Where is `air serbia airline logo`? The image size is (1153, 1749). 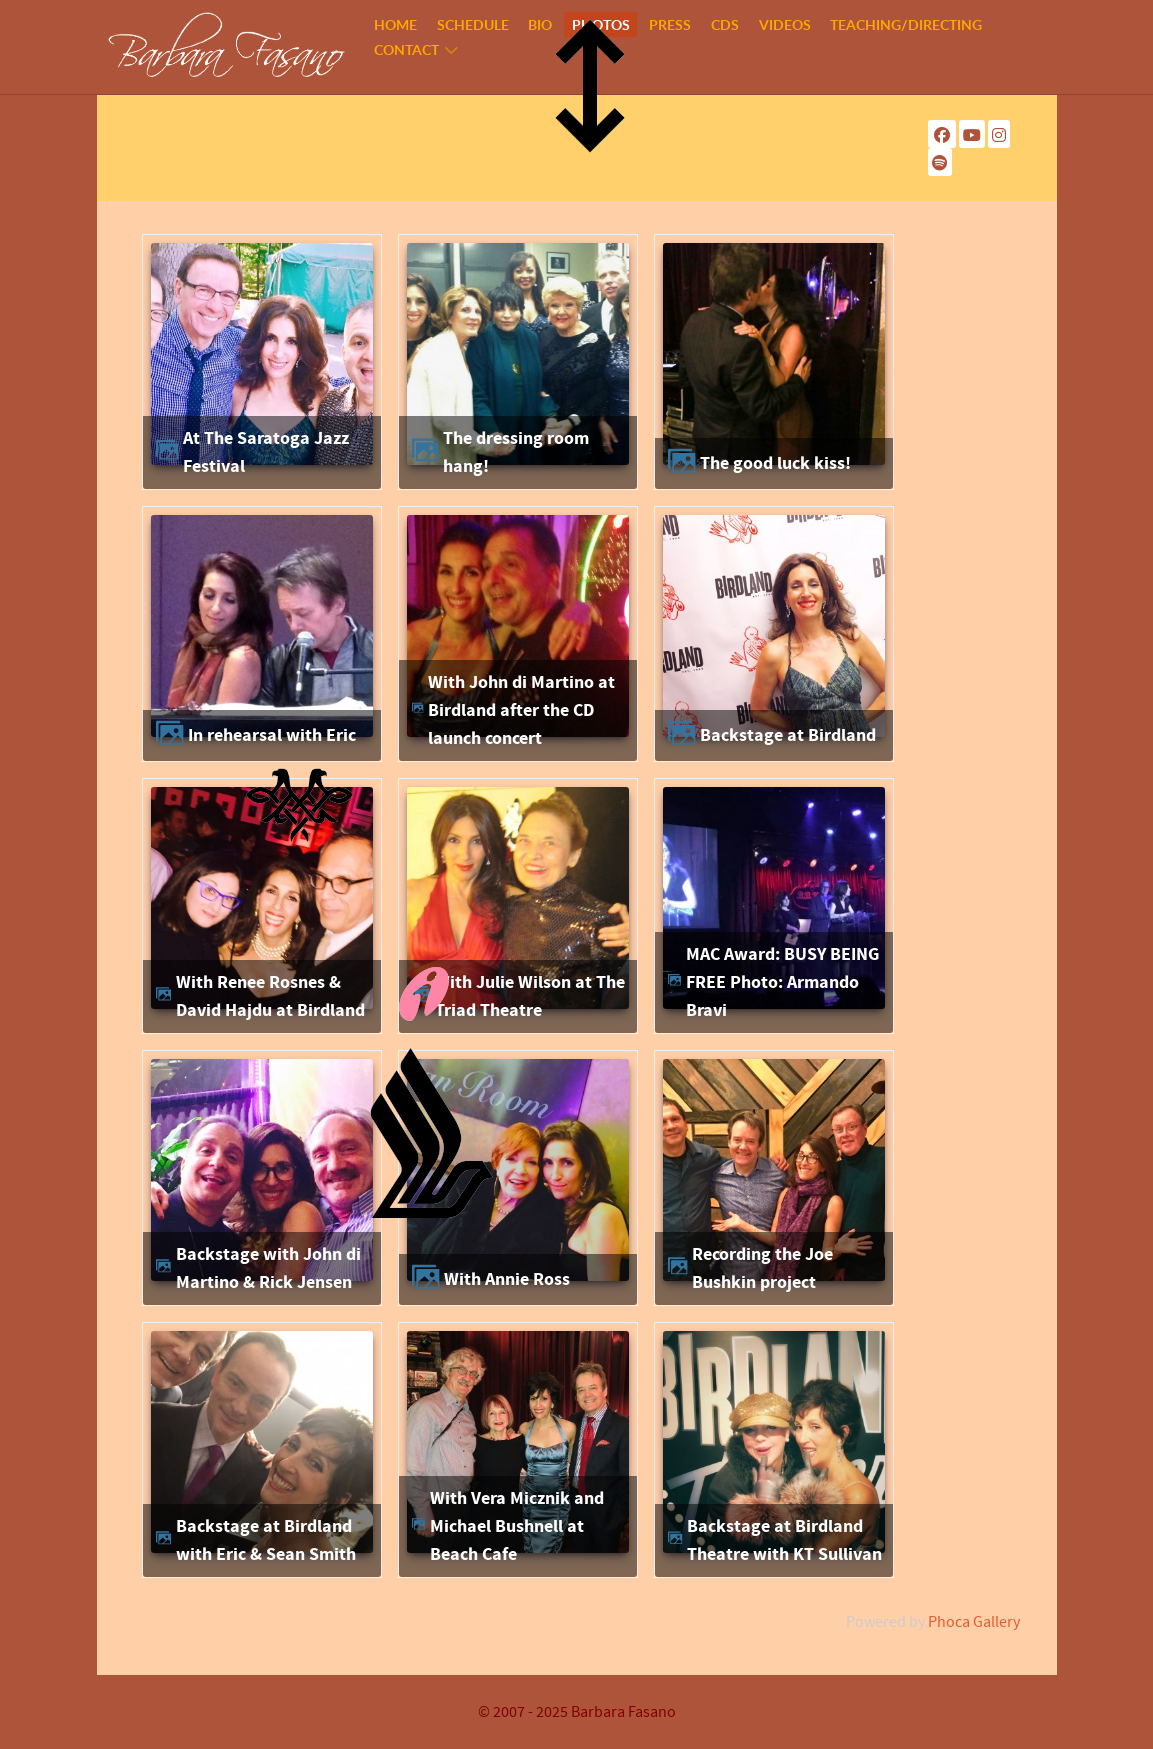
air serbia airline logo is located at coordinates (299, 805).